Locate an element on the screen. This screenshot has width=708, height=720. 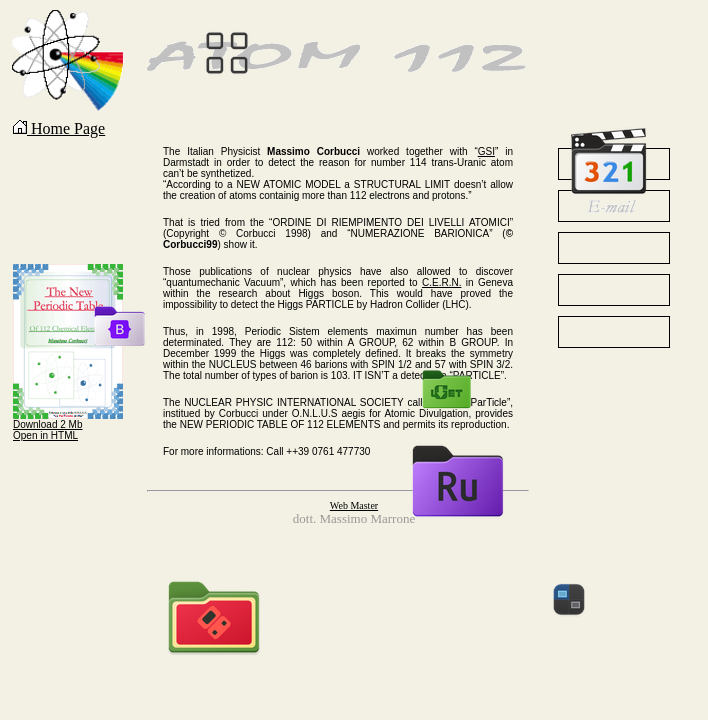
open uGet download manager folder is located at coordinates (446, 390).